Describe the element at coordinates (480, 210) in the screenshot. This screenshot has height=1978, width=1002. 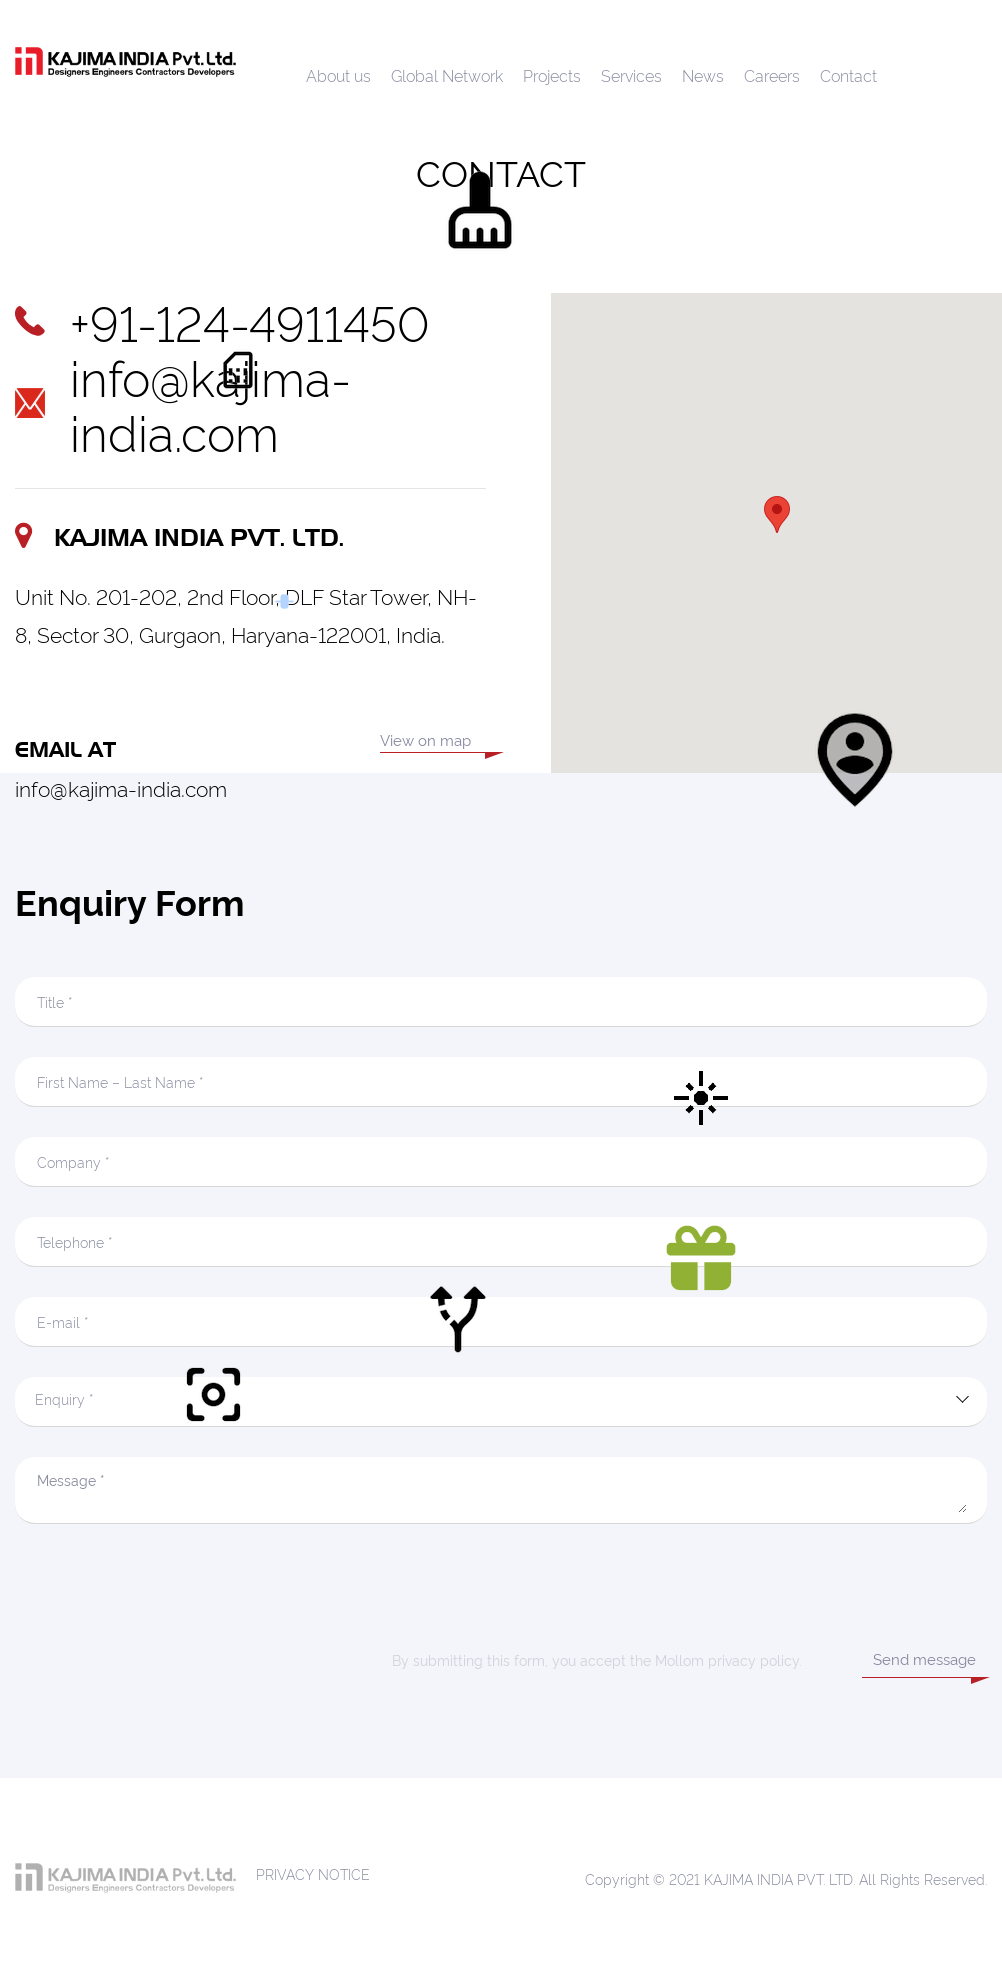
I see `access cleaning or housekeeping services` at that location.